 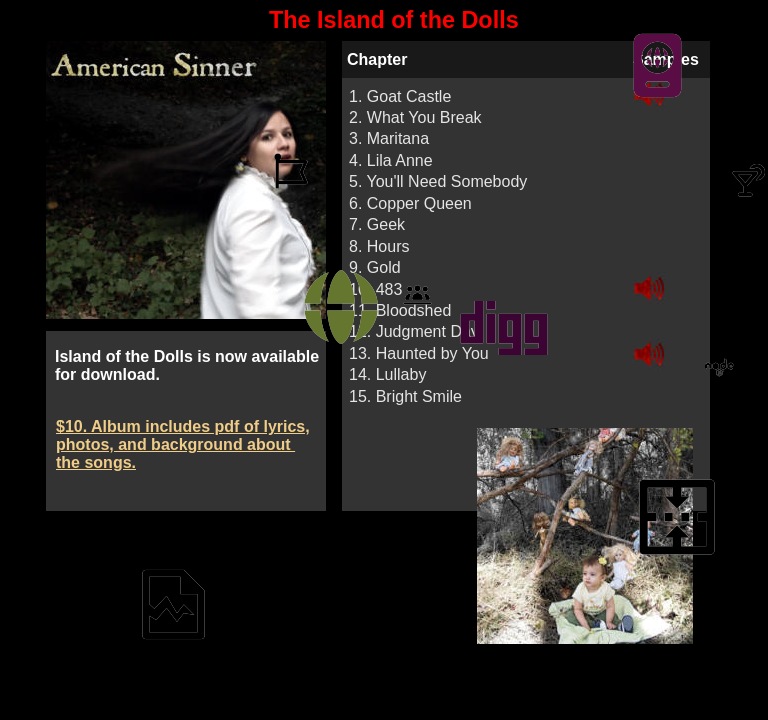 I want to click on view all team members or users, so click(x=417, y=294).